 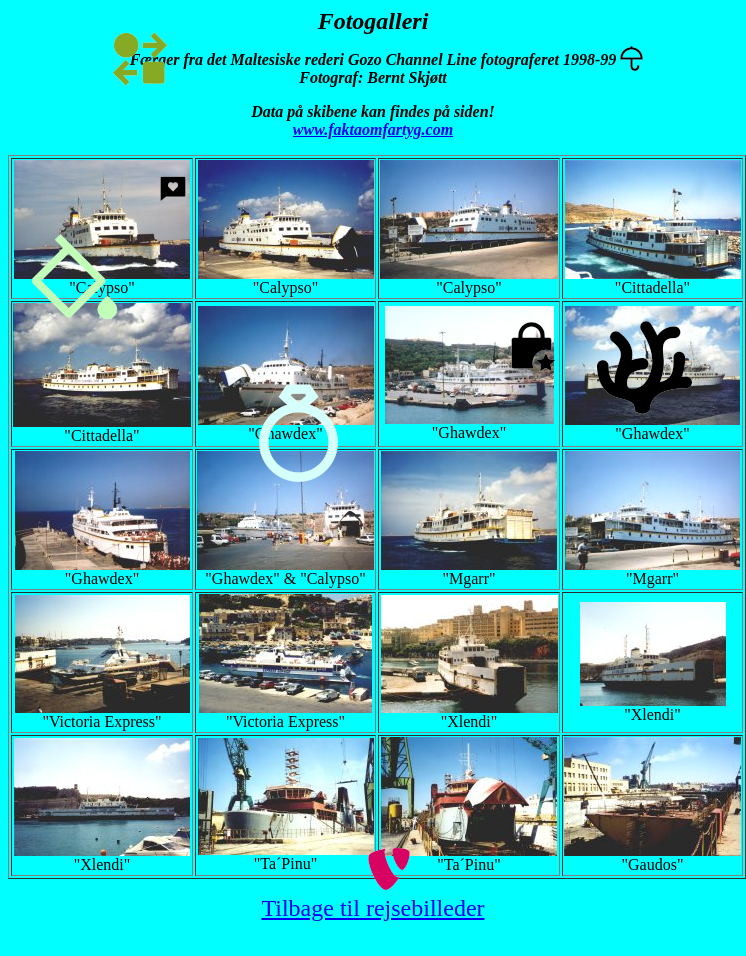 I want to click on view weather forecast or rain conditions, so click(x=631, y=58).